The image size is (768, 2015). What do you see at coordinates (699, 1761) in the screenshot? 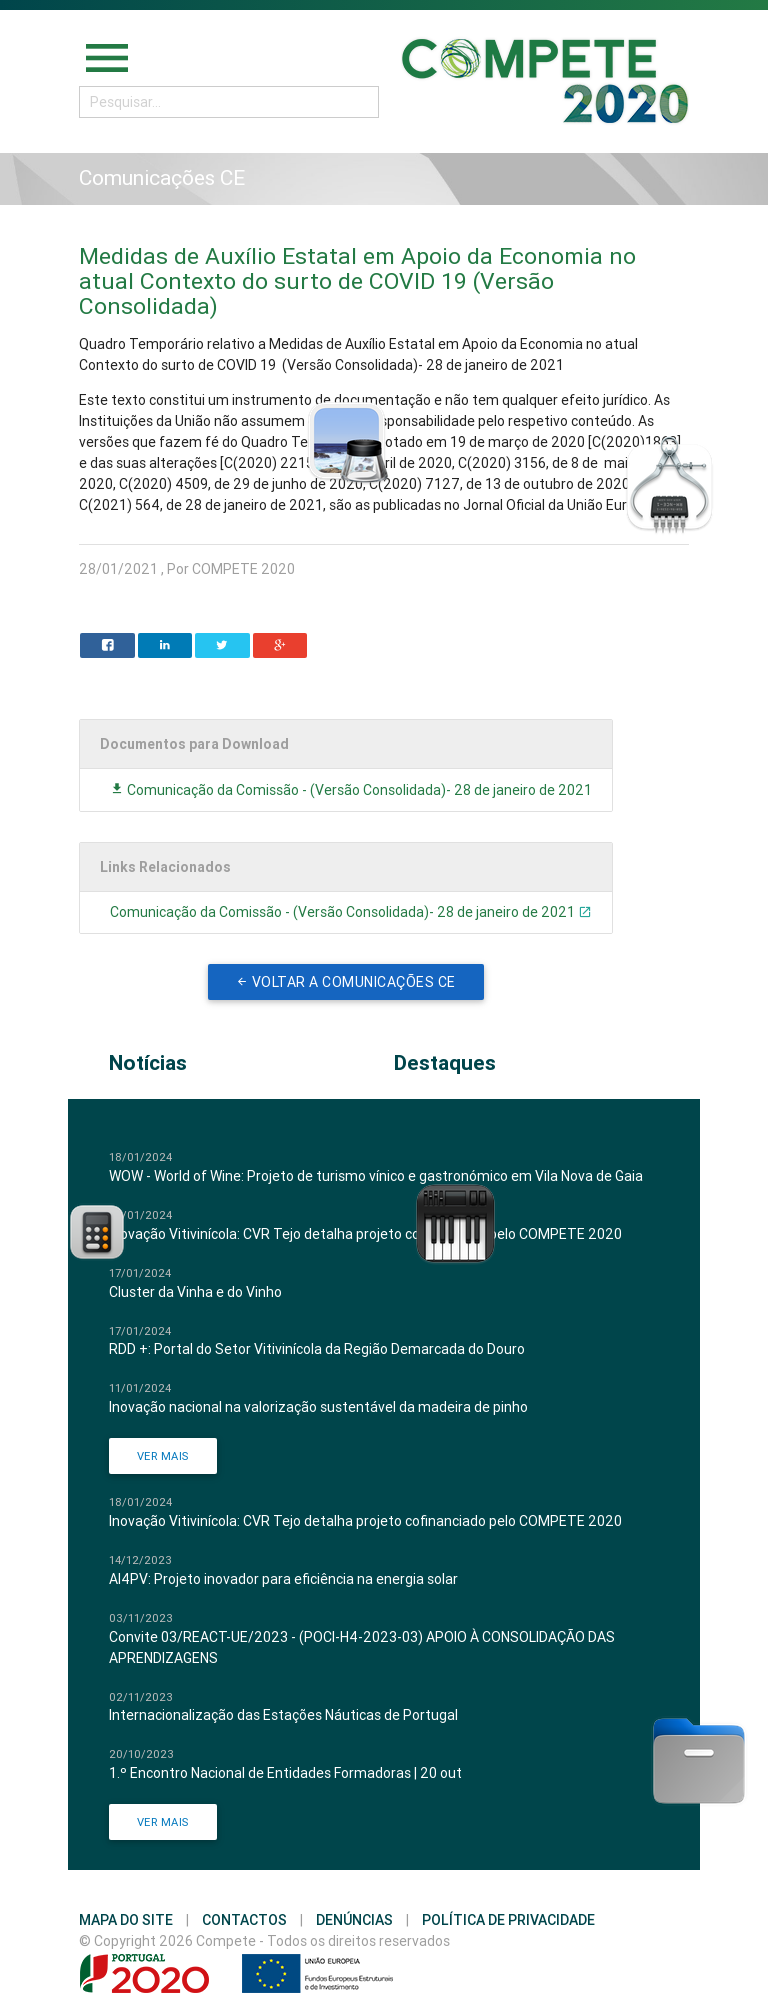
I see `open the file manager application` at bounding box center [699, 1761].